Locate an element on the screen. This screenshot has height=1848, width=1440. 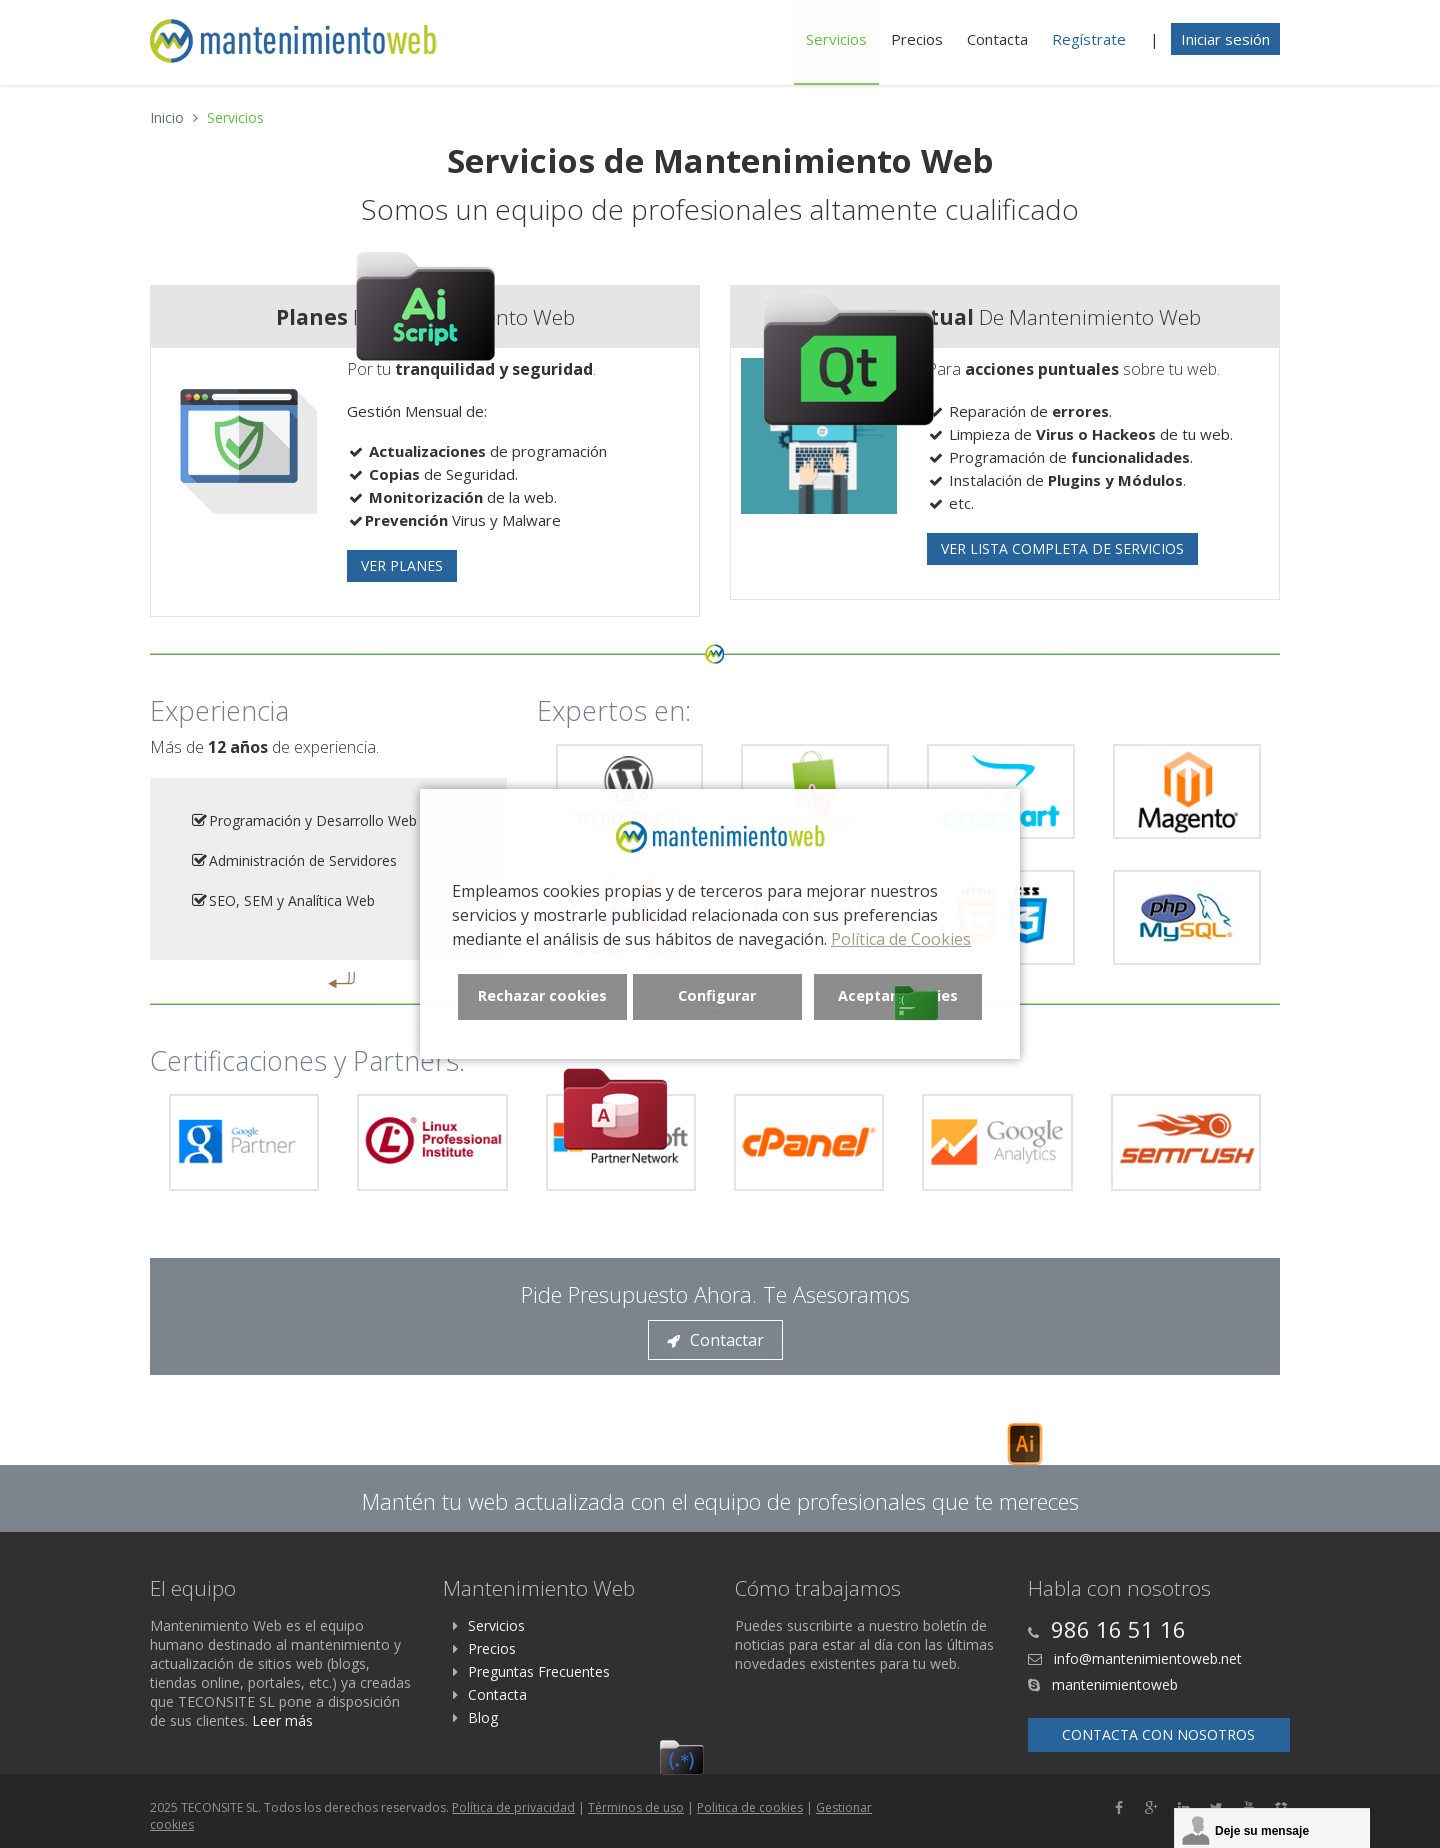
reply to all recipients of an email is located at coordinates (341, 978).